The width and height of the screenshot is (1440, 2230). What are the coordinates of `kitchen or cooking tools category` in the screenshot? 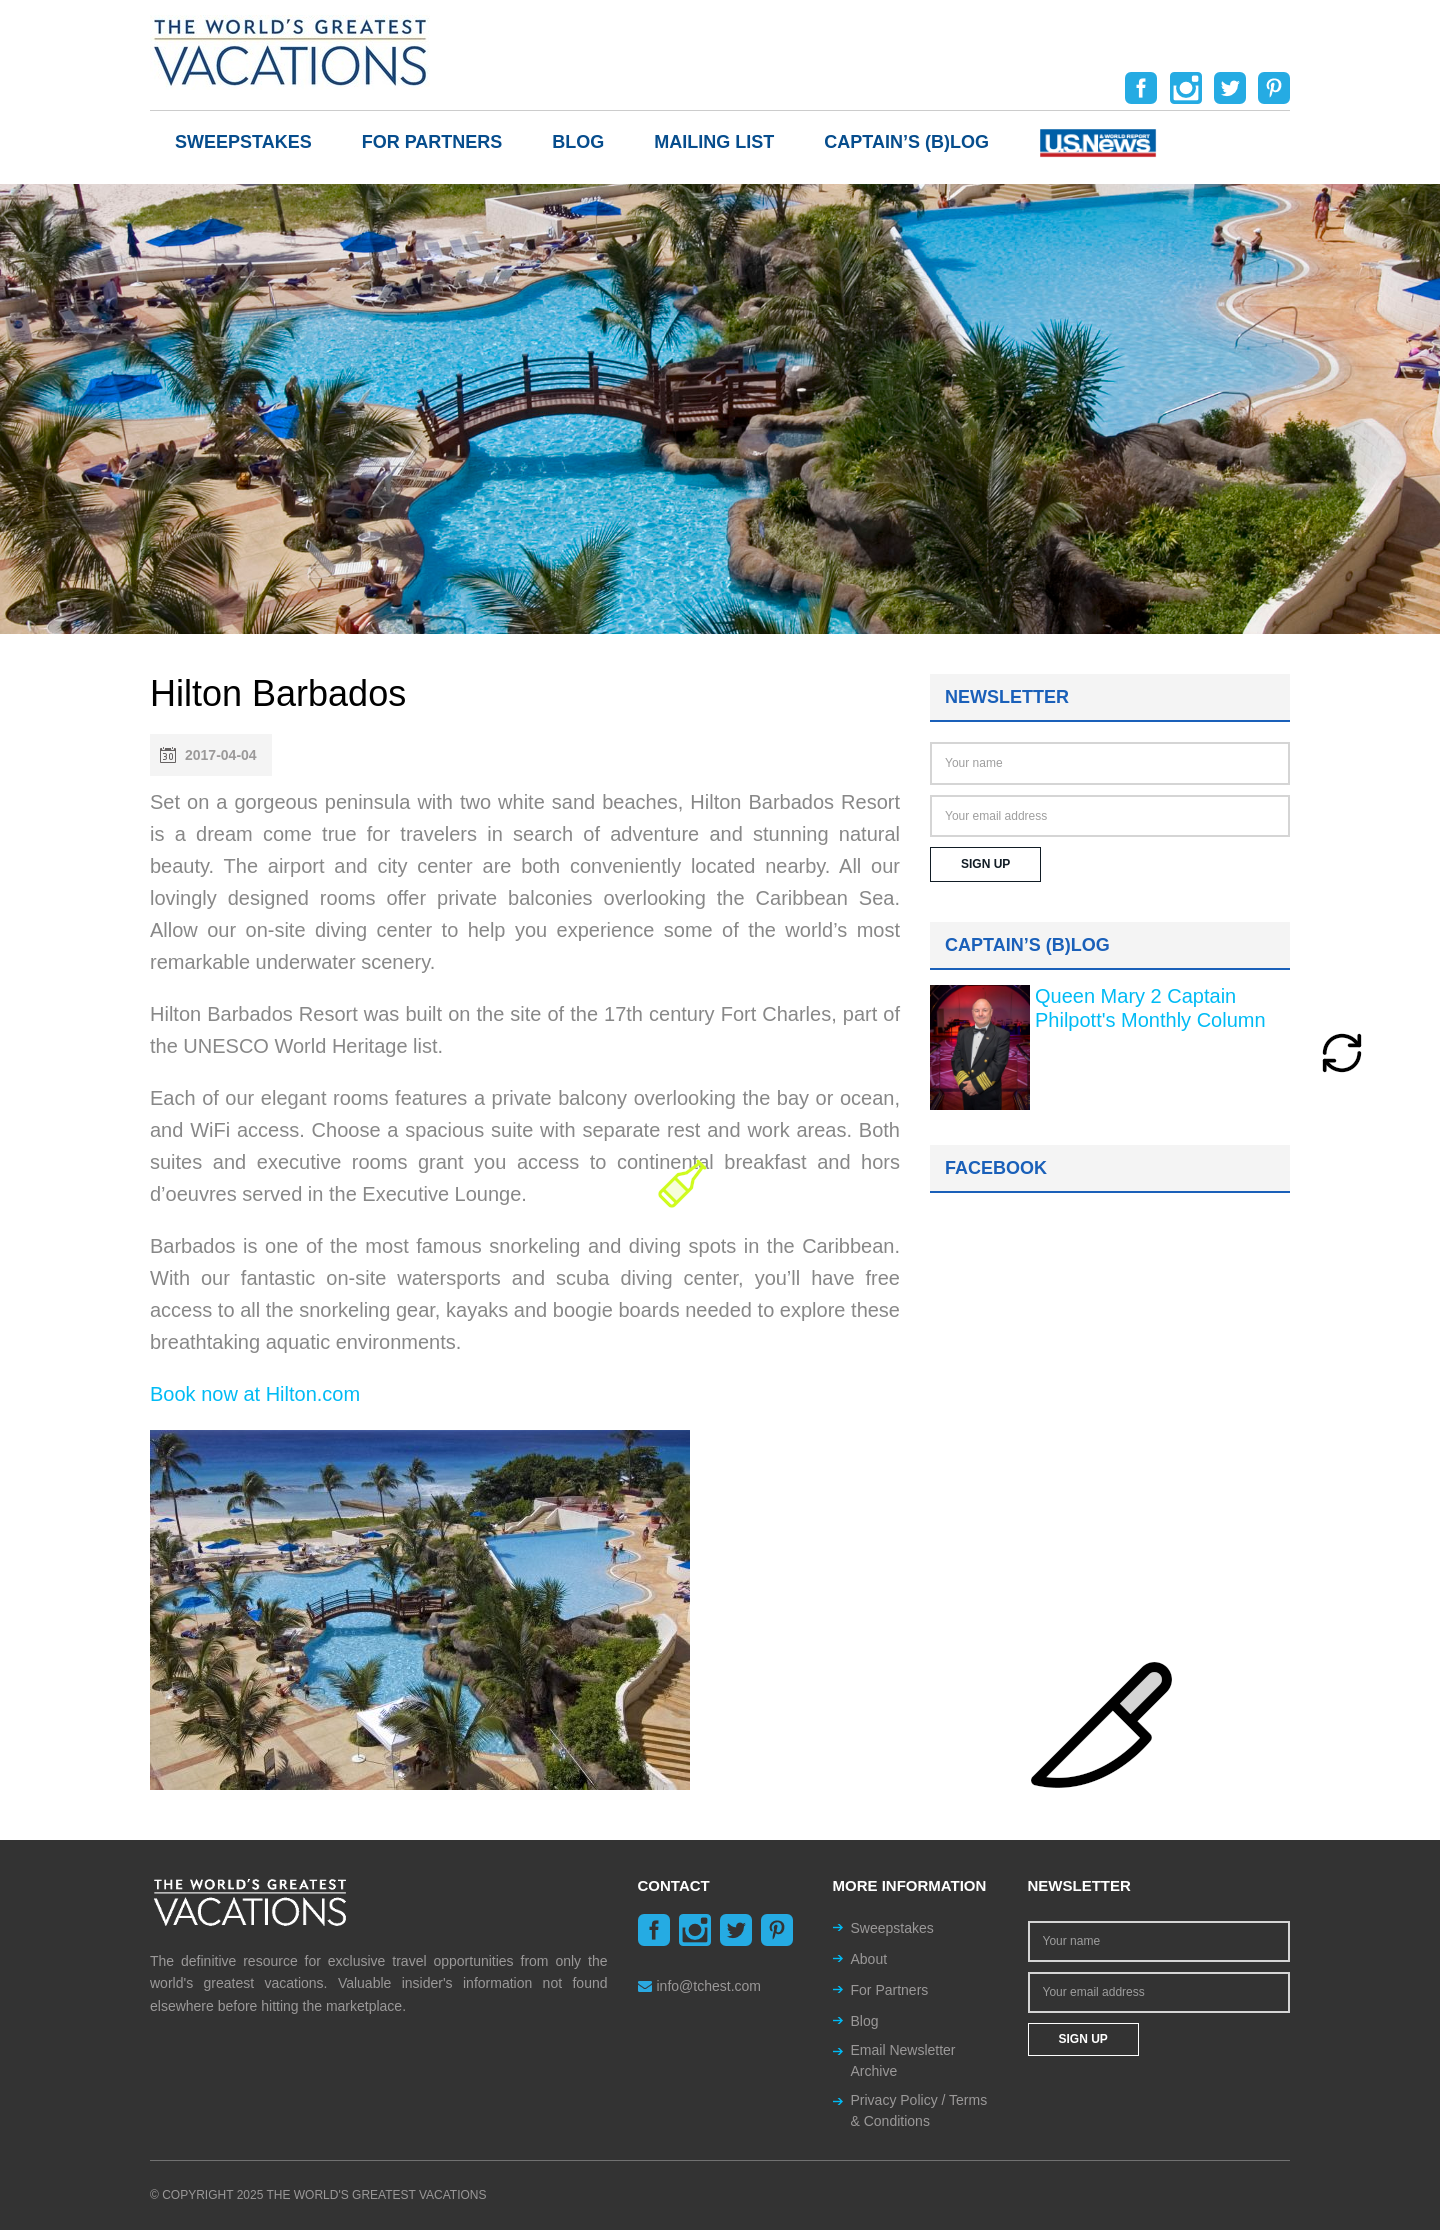 It's located at (1101, 1727).